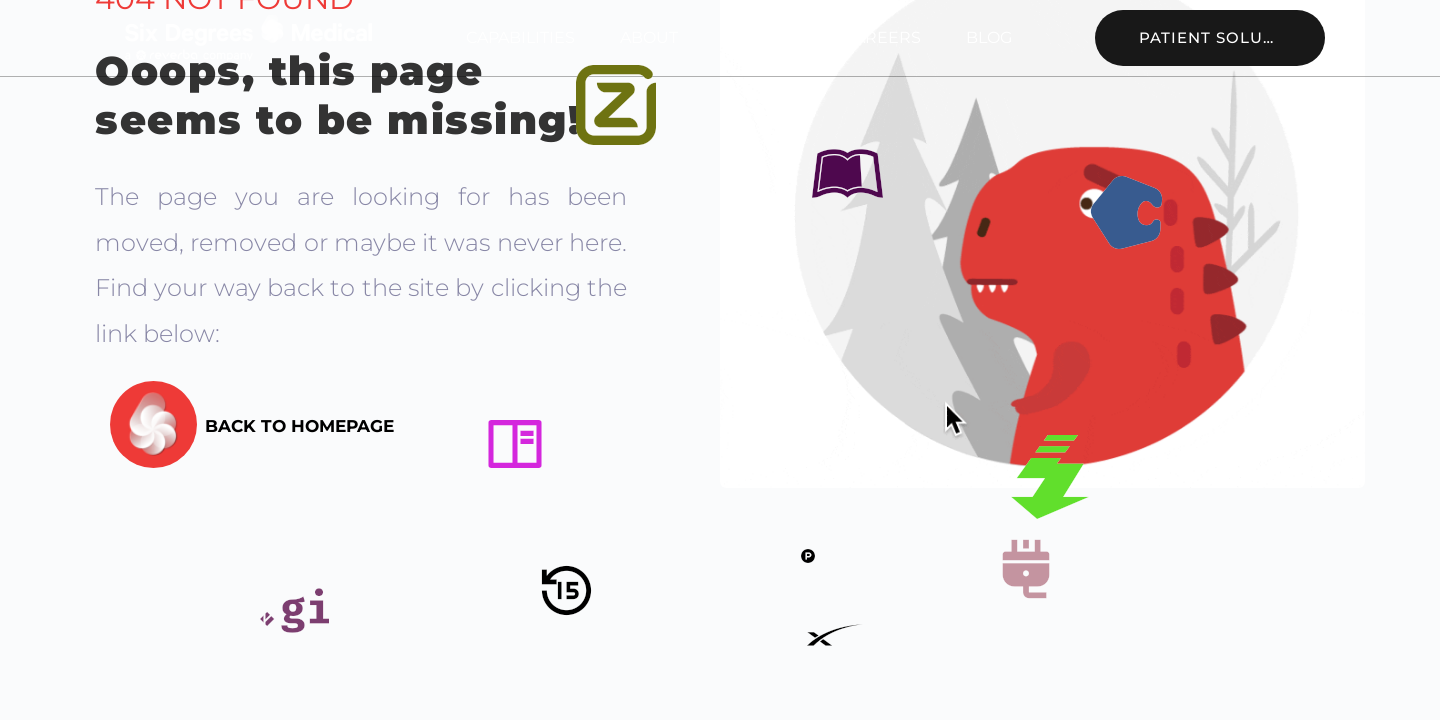 This screenshot has width=1440, height=720. What do you see at coordinates (1026, 569) in the screenshot?
I see `connect to a power source` at bounding box center [1026, 569].